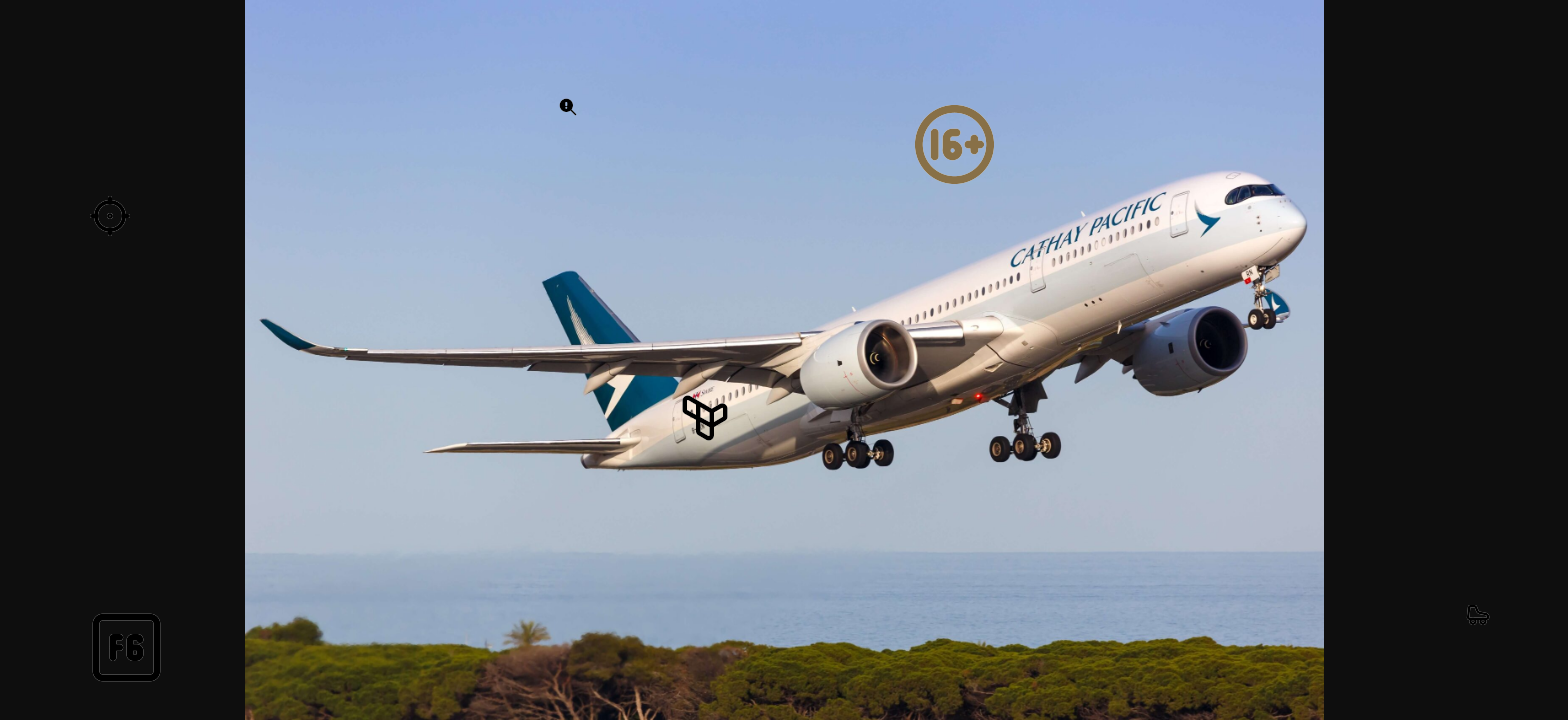 The width and height of the screenshot is (1568, 720). What do you see at coordinates (1478, 615) in the screenshot?
I see `browse roller skating activities or locations` at bounding box center [1478, 615].